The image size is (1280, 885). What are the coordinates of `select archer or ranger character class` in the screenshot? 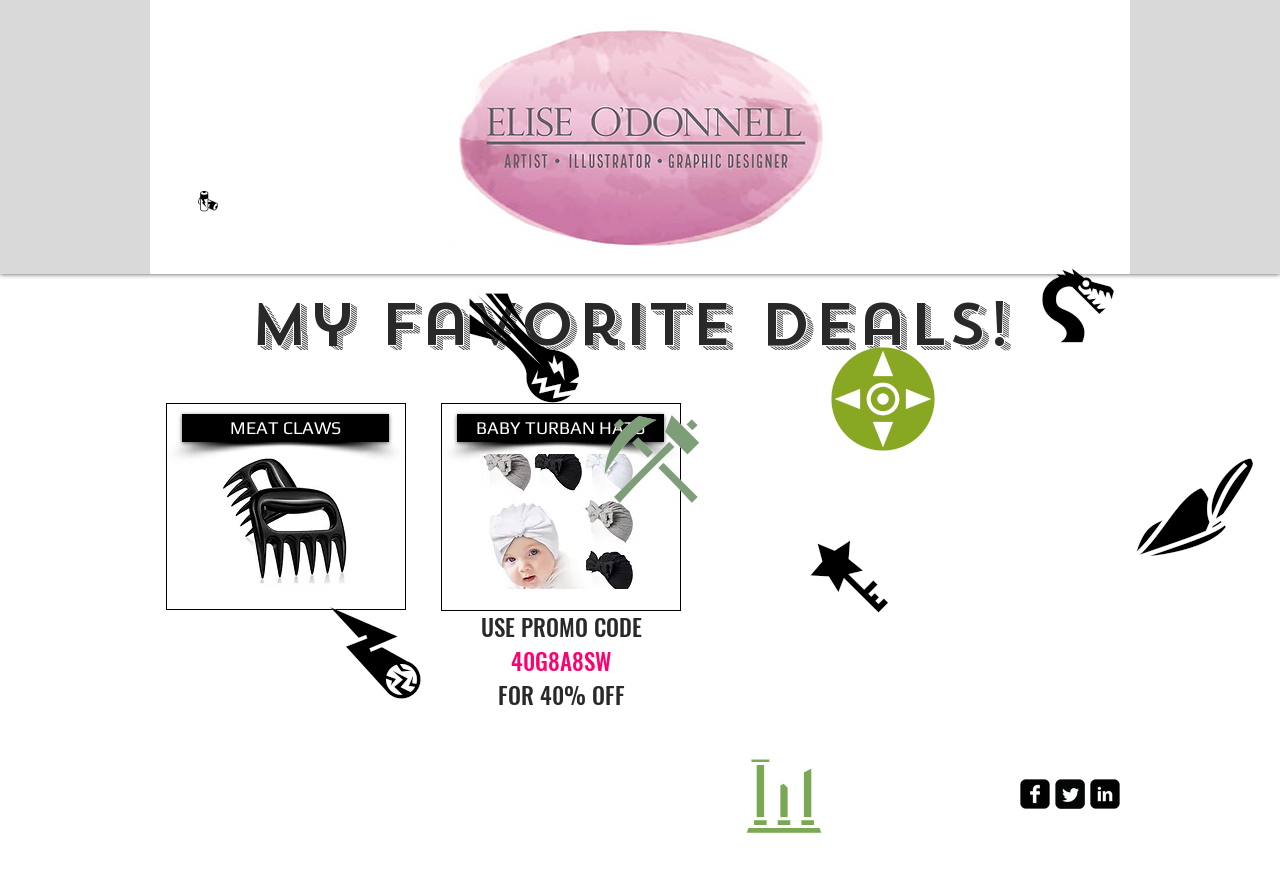 It's located at (1193, 509).